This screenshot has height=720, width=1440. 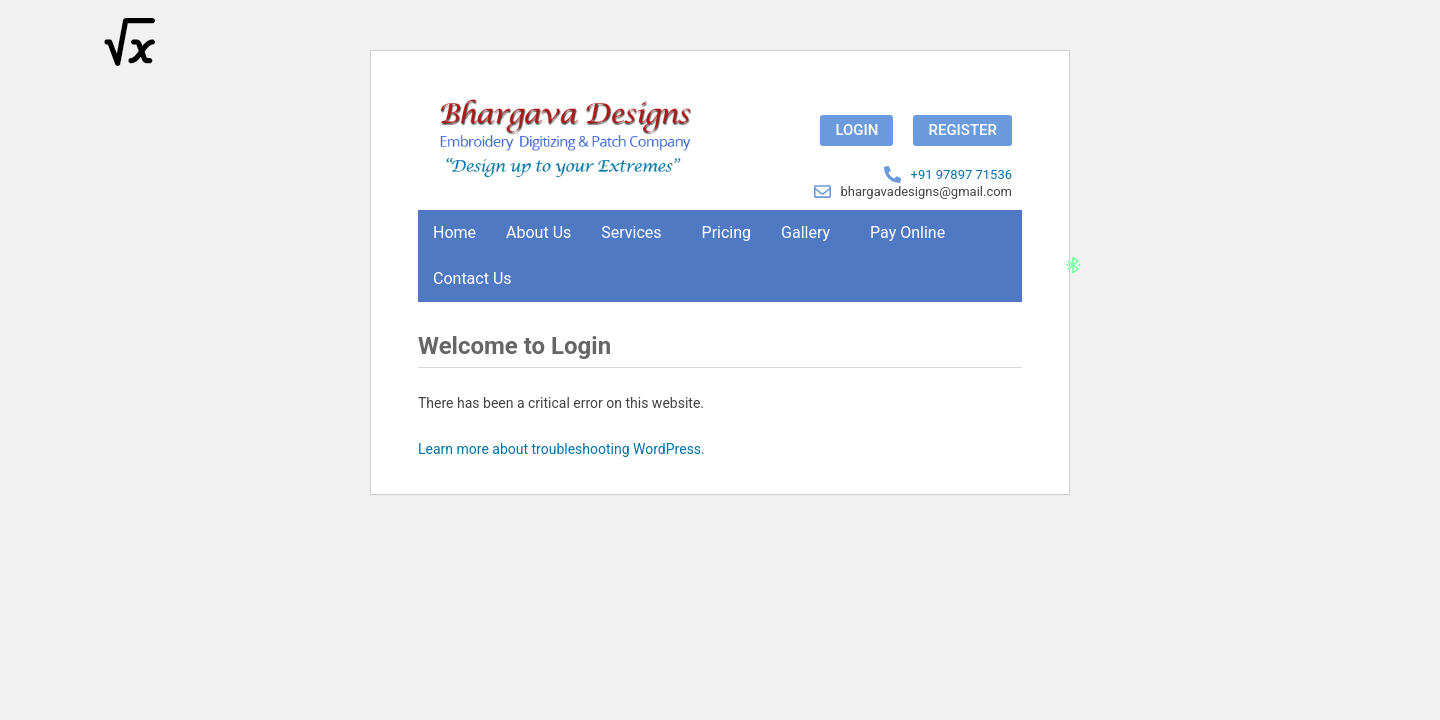 I want to click on access square root calculator function, so click(x=131, y=42).